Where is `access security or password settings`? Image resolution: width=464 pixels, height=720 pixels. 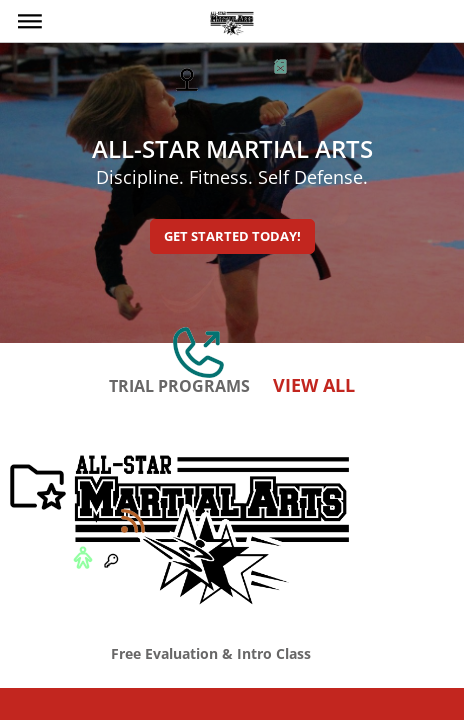
access security or password settings is located at coordinates (111, 561).